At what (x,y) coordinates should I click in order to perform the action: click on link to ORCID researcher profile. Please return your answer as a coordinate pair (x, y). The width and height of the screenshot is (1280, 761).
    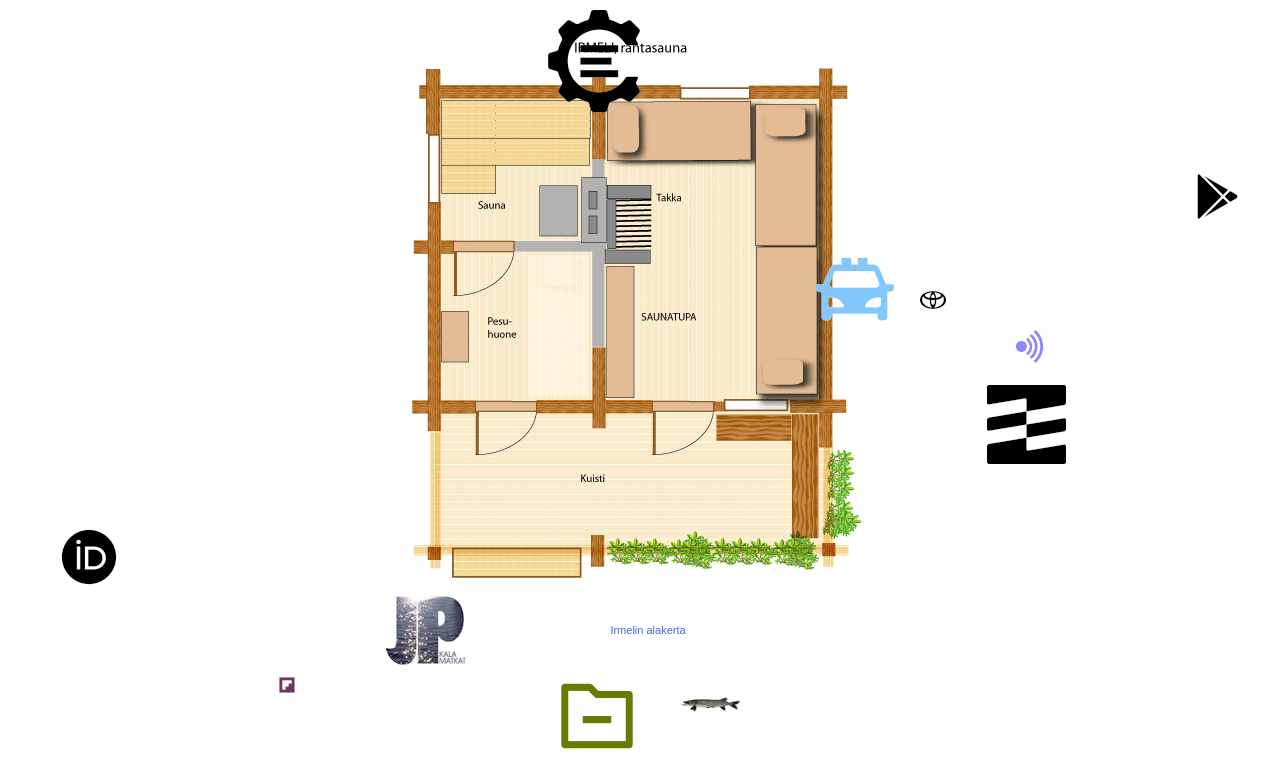
    Looking at the image, I should click on (89, 557).